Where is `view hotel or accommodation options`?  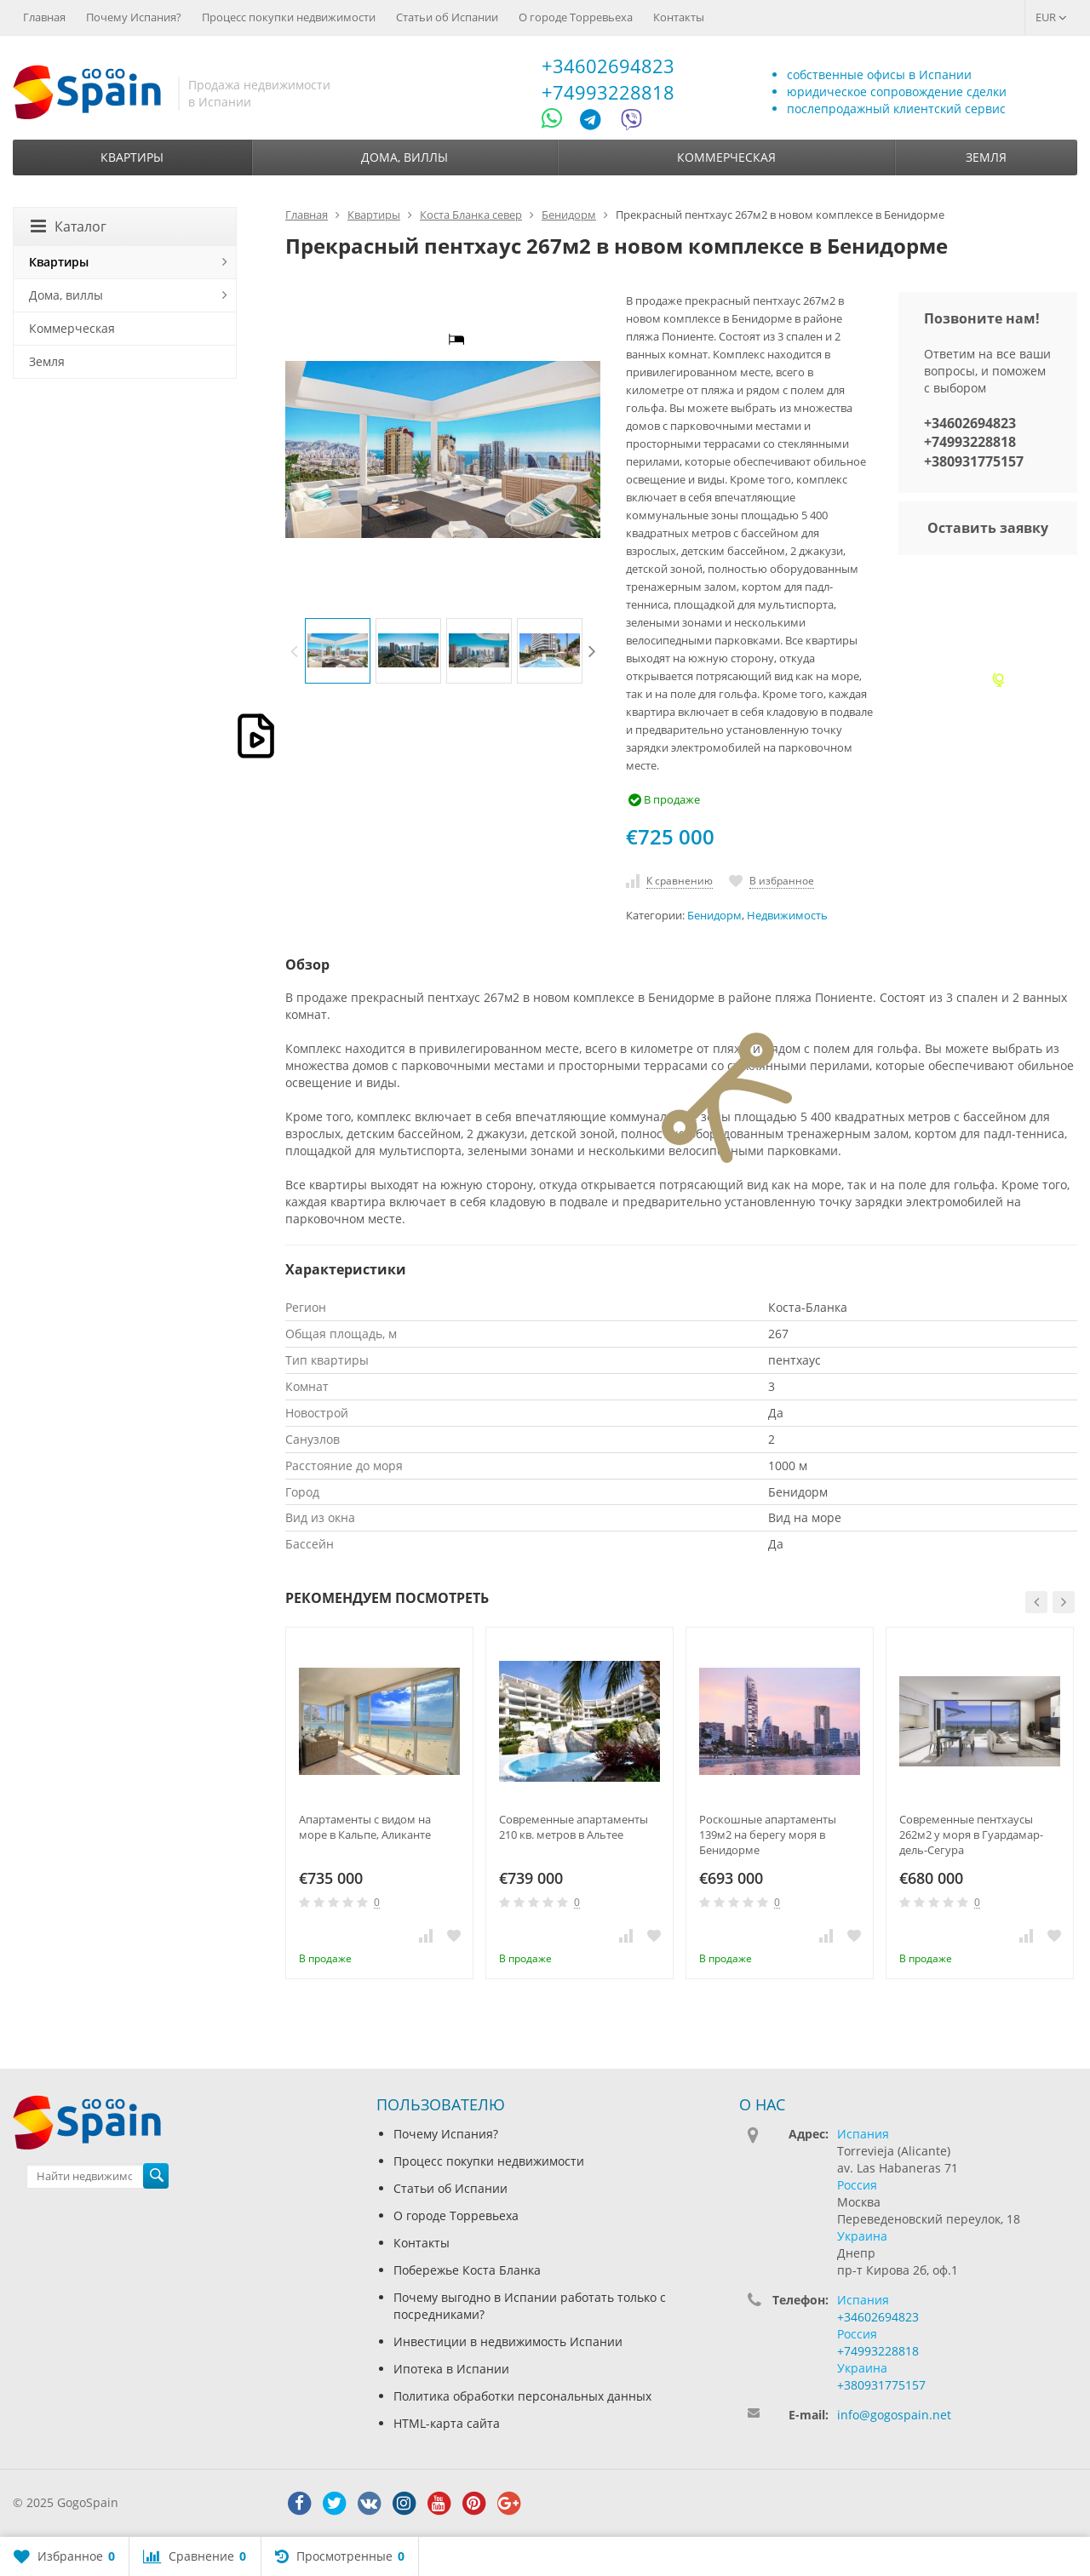
view hotel or accommodation options is located at coordinates (456, 339).